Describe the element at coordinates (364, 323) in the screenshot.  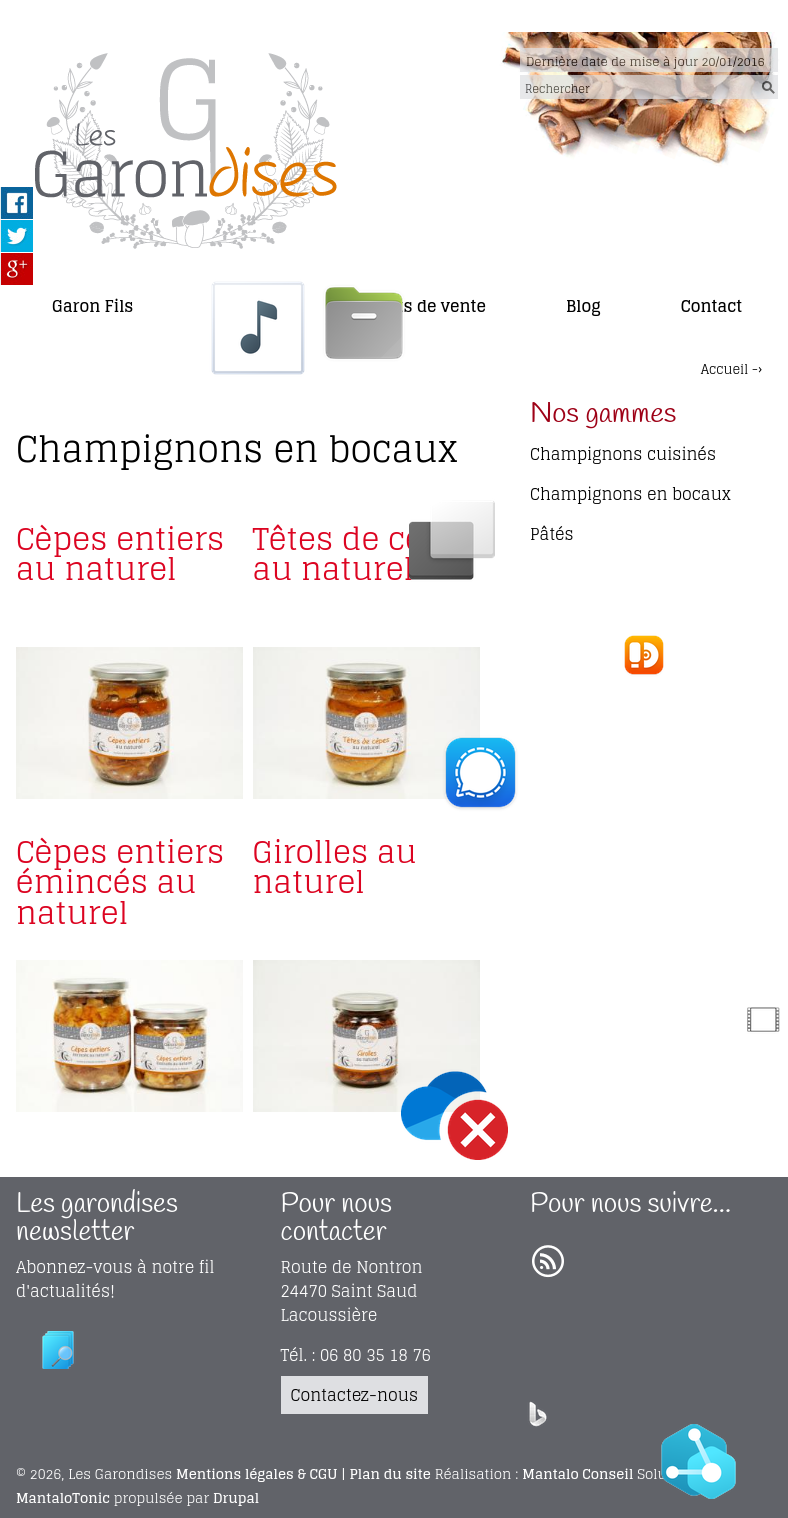
I see `open the file manager application` at that location.